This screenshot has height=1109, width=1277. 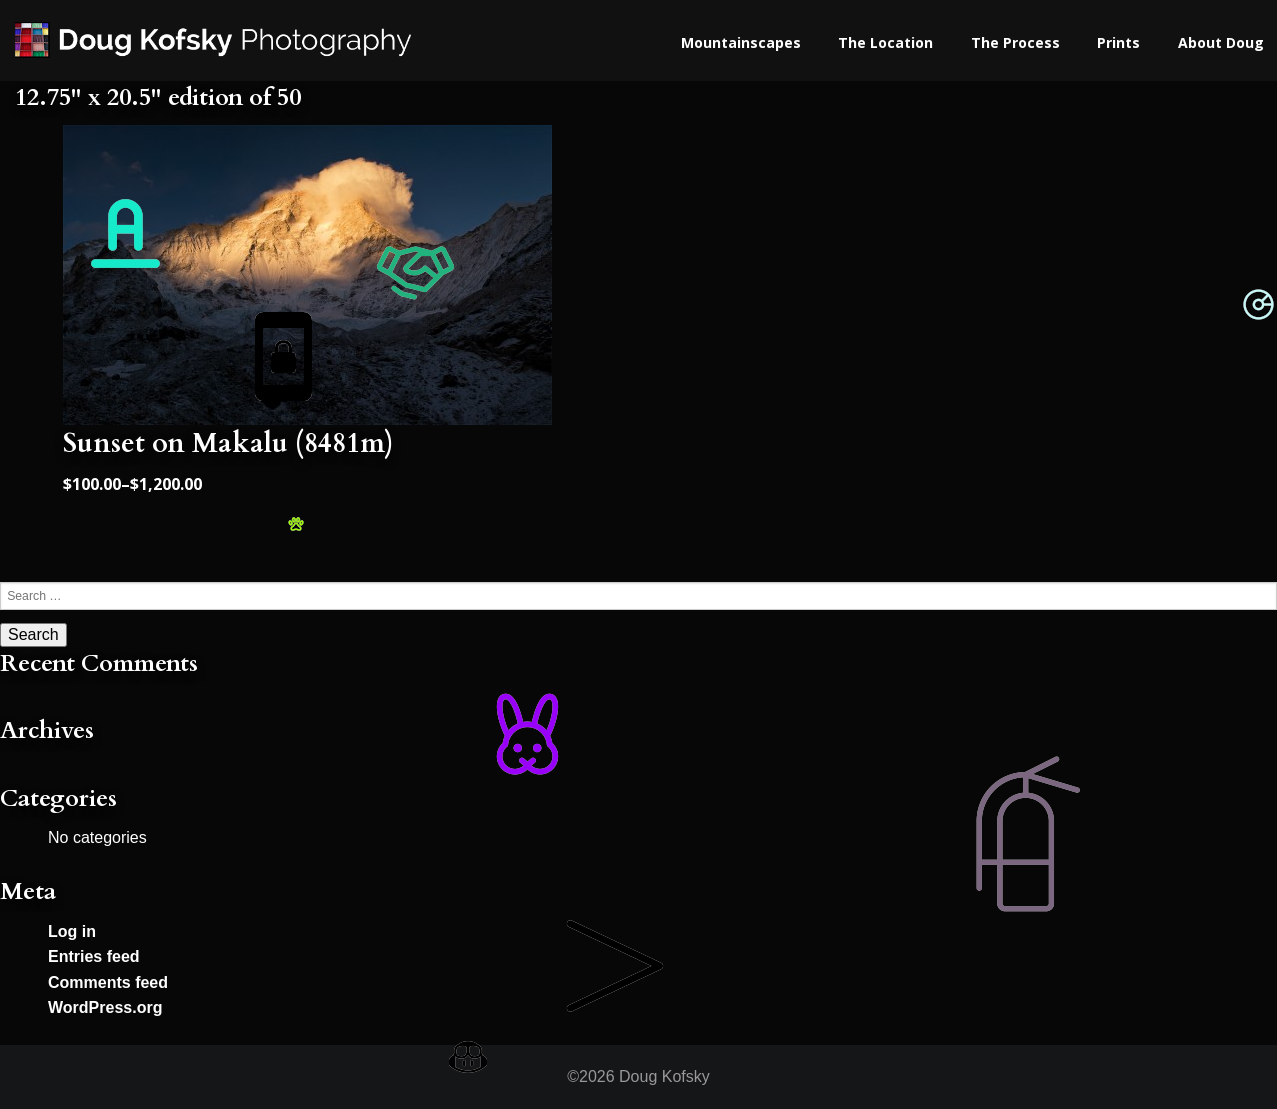 What do you see at coordinates (468, 1057) in the screenshot?
I see `access github copilot ai assistant` at bounding box center [468, 1057].